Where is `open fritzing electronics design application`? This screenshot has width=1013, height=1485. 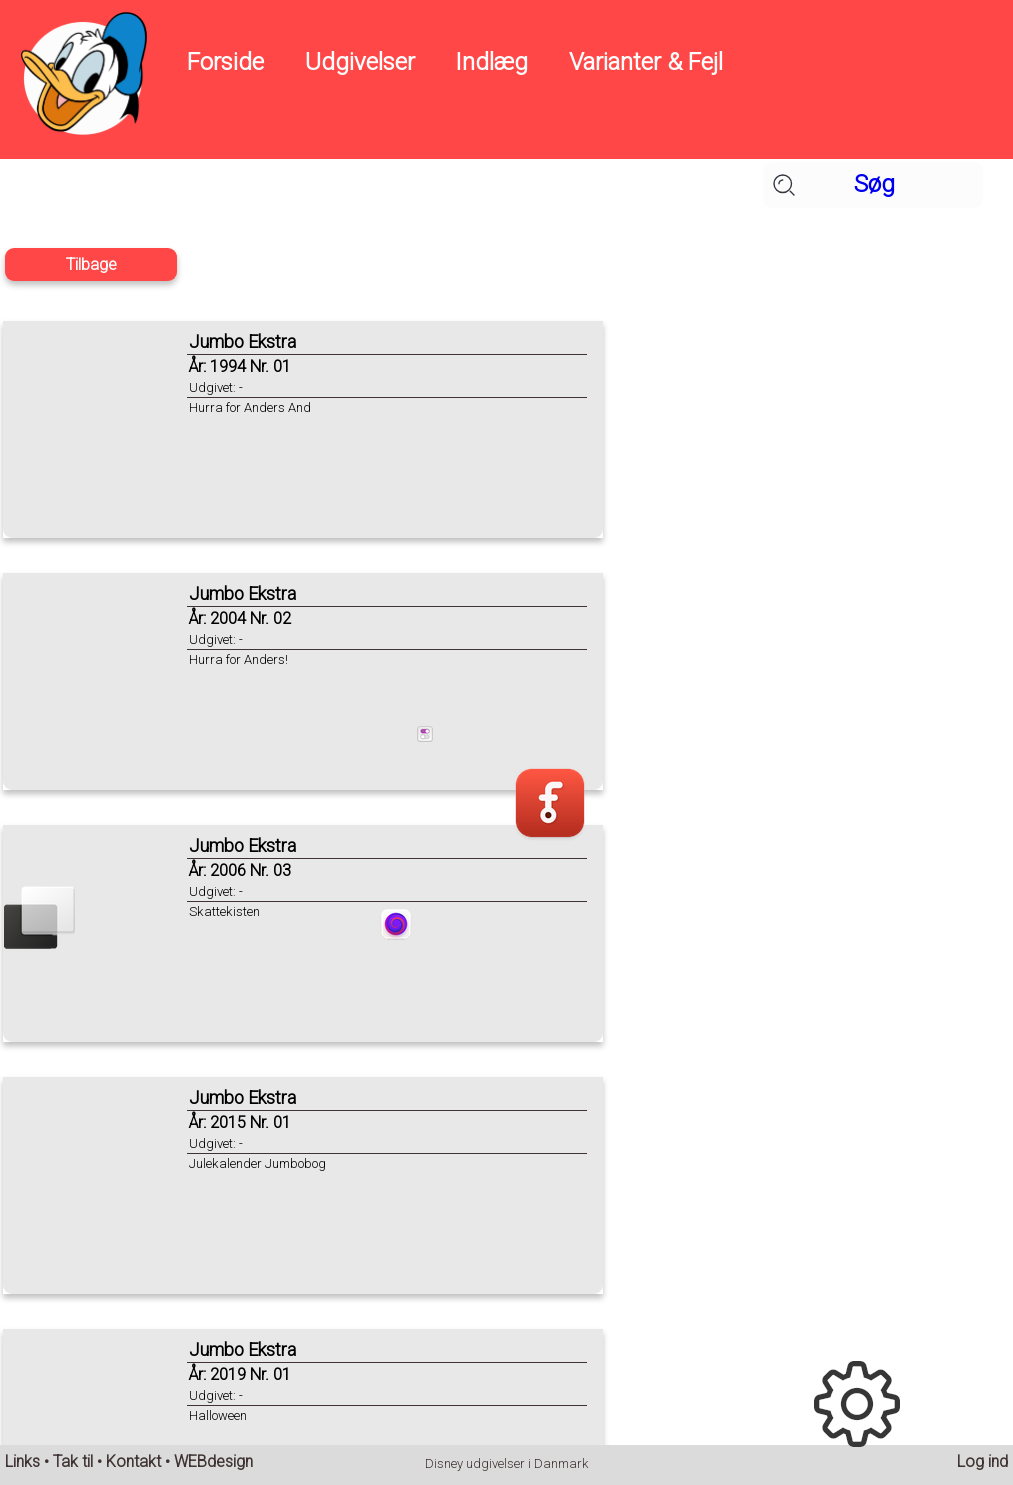
open fritzing electronics design application is located at coordinates (550, 803).